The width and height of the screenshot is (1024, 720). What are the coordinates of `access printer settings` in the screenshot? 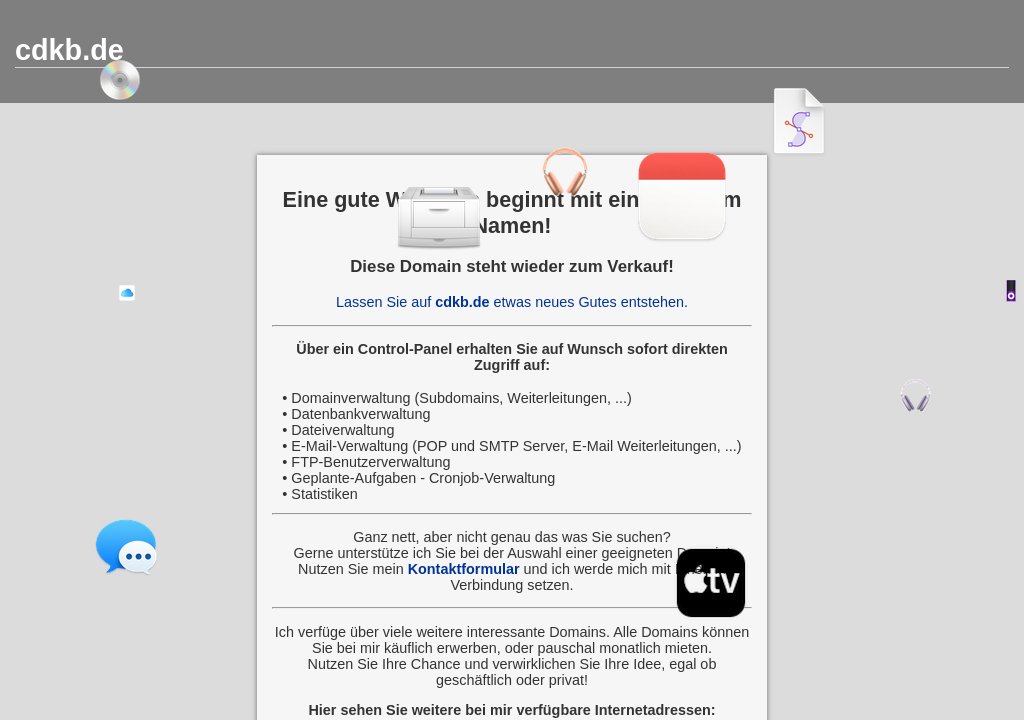 It's located at (439, 218).